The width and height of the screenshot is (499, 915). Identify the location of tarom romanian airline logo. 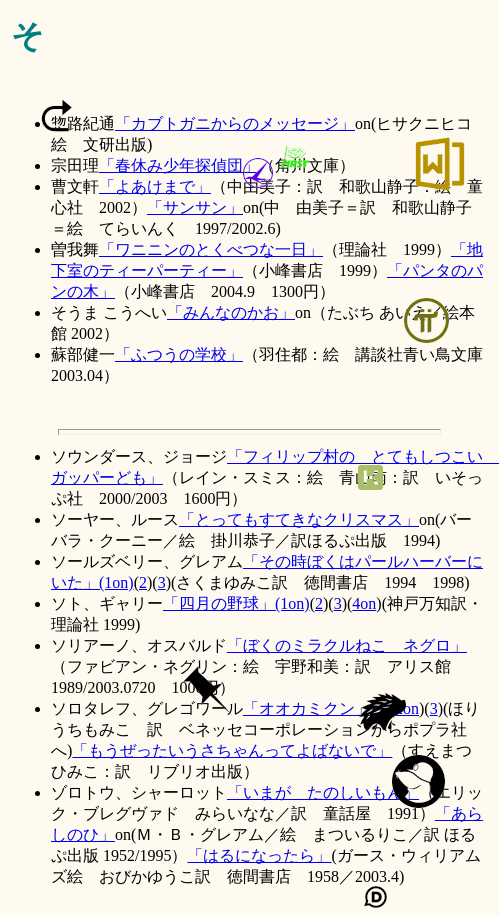
(258, 173).